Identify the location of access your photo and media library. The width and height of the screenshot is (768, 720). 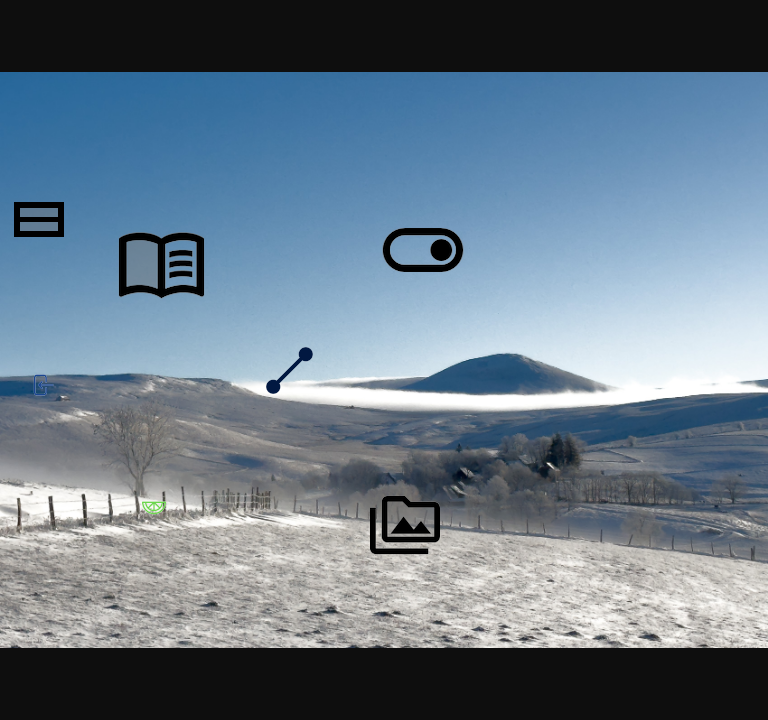
(405, 525).